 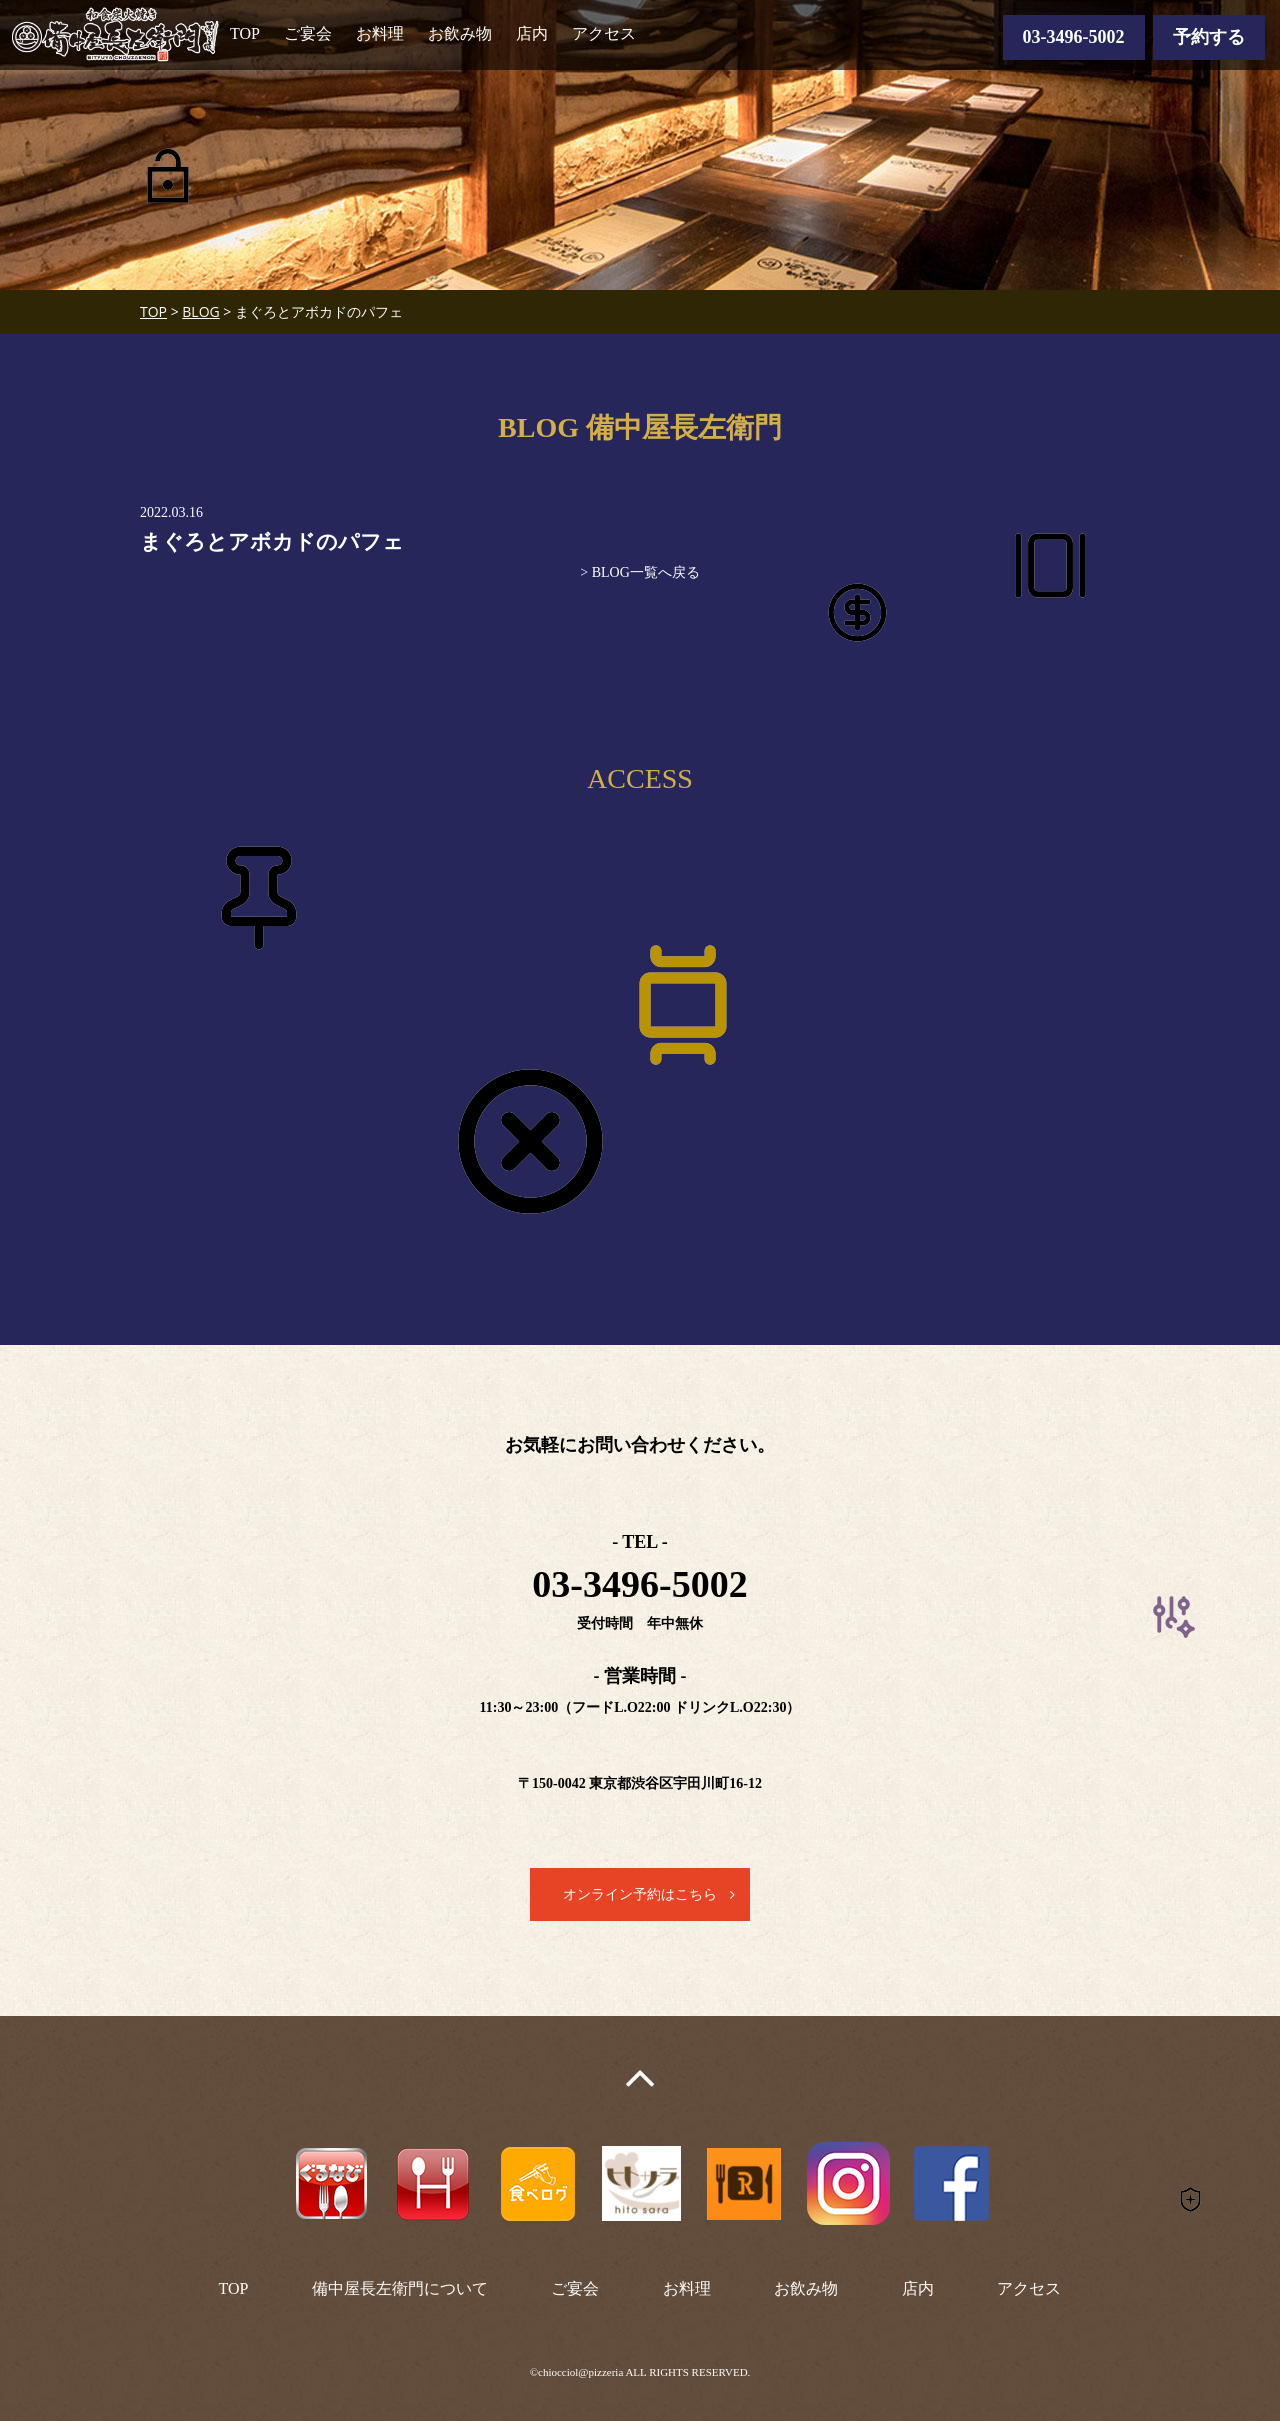 I want to click on close or dismiss a dialog, so click(x=530, y=1141).